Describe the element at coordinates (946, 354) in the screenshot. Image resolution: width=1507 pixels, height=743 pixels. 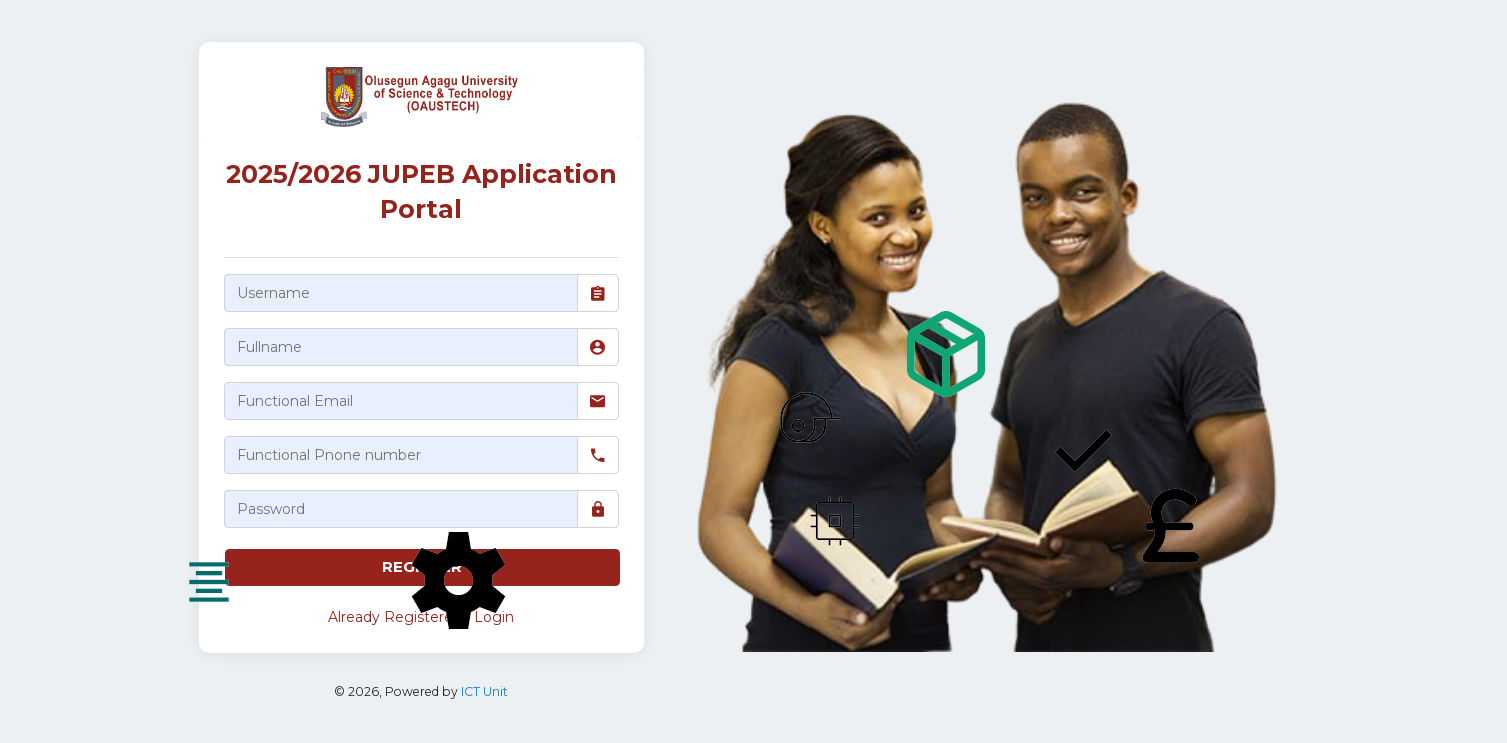
I see `view package or shipment details` at that location.